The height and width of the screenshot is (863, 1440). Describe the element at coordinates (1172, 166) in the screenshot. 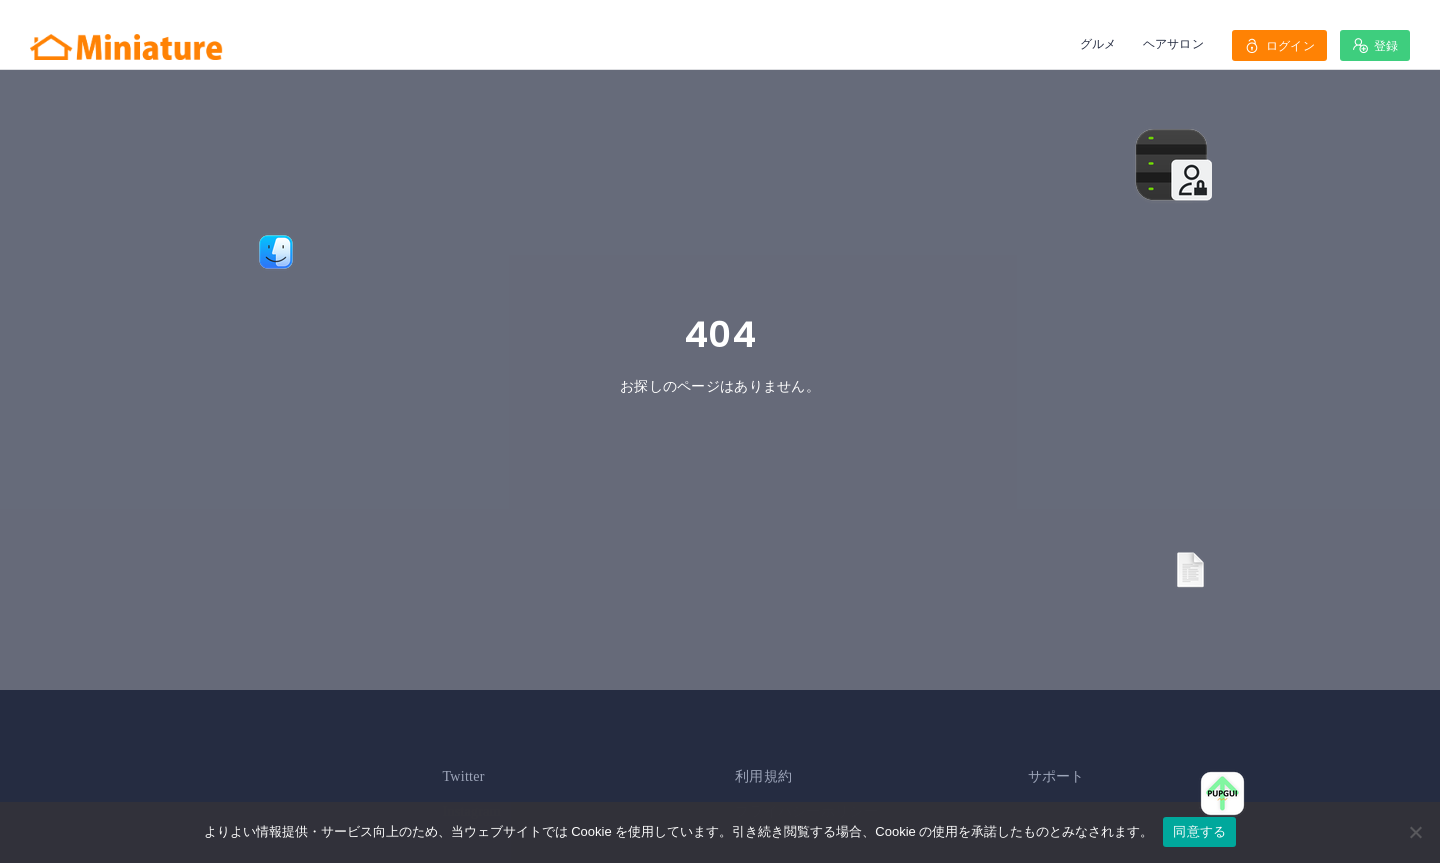

I see `configure NIS (network information service) server settings` at that location.